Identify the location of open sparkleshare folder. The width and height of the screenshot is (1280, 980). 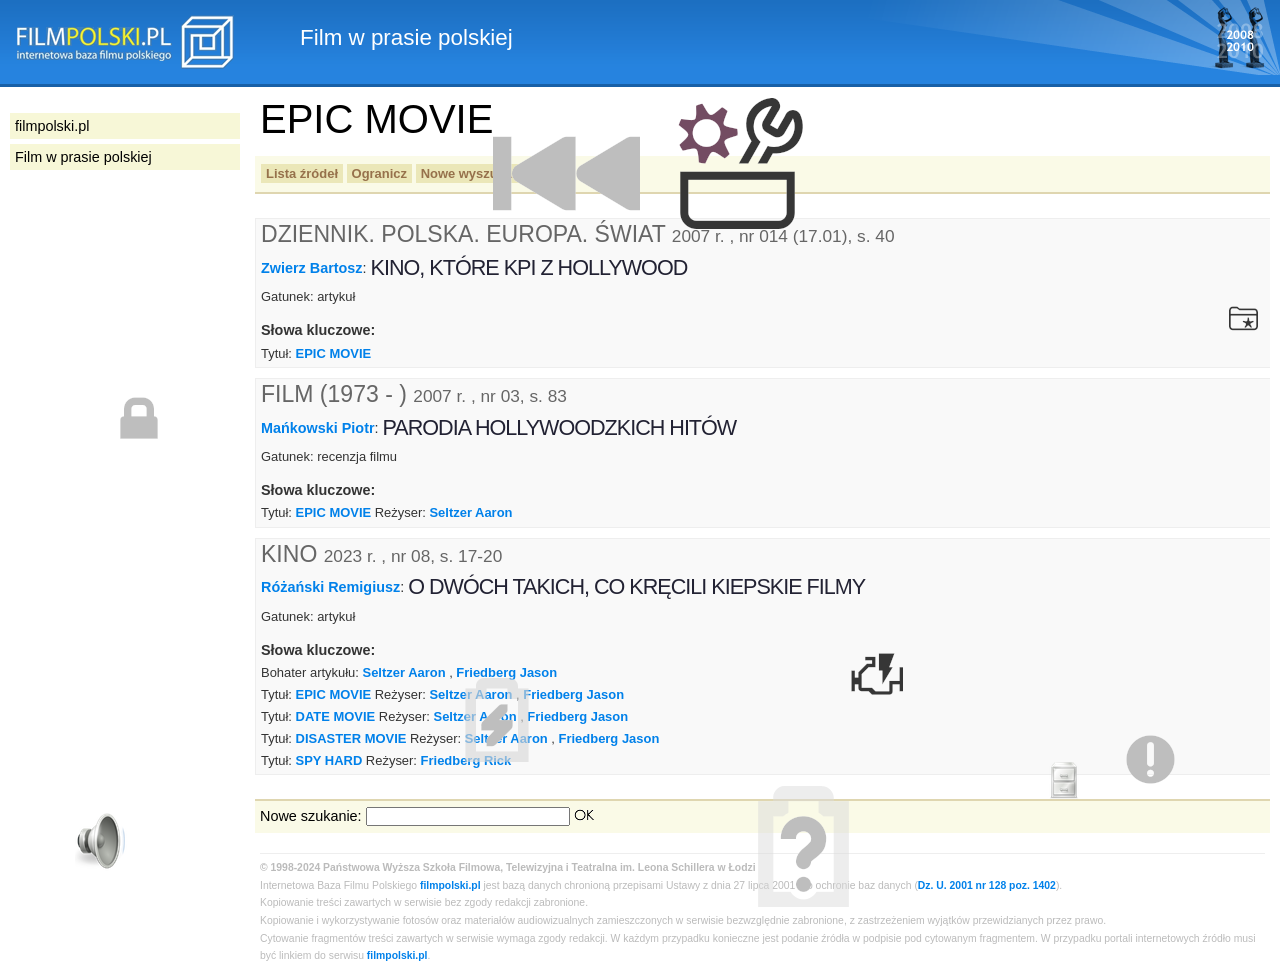
(1243, 317).